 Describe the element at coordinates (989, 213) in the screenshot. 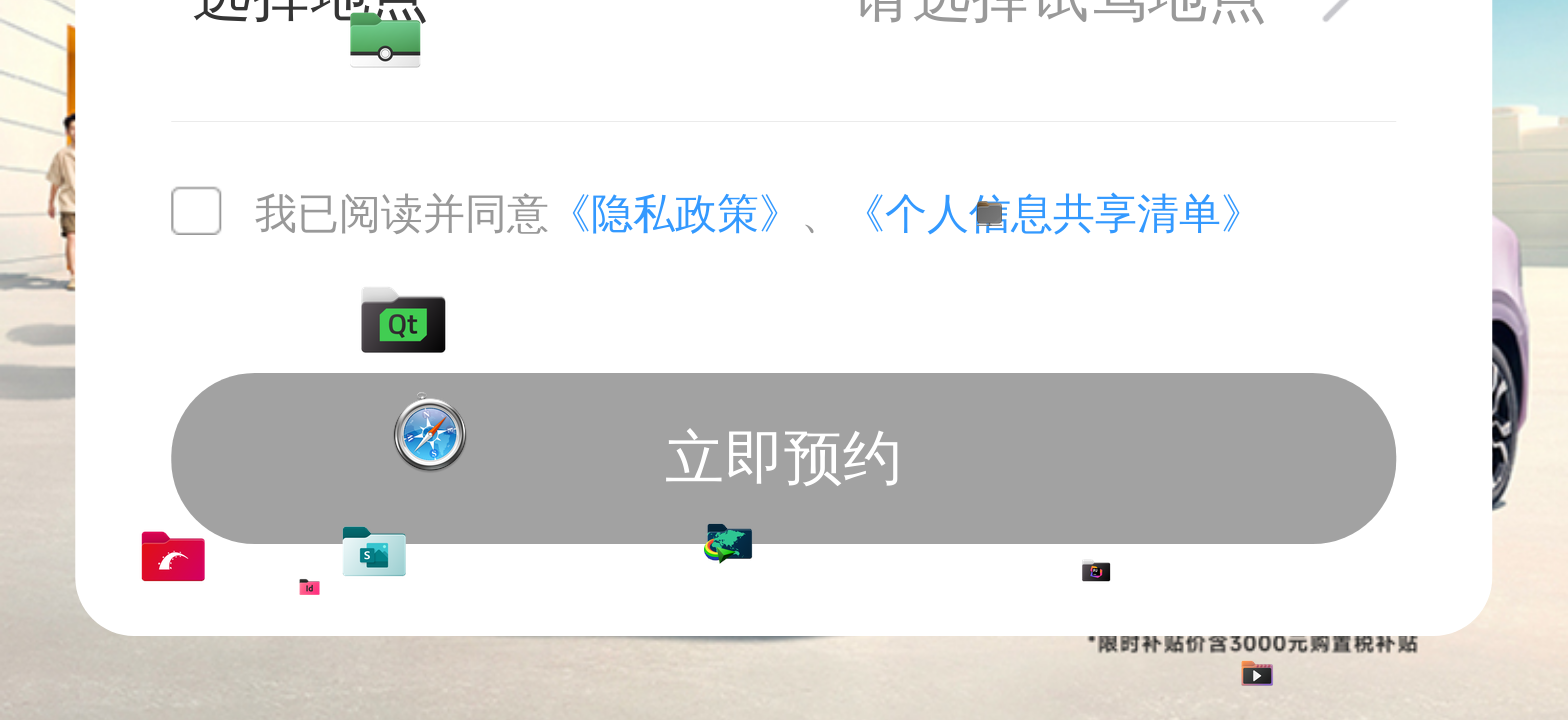

I see `access files stored on a remote server` at that location.